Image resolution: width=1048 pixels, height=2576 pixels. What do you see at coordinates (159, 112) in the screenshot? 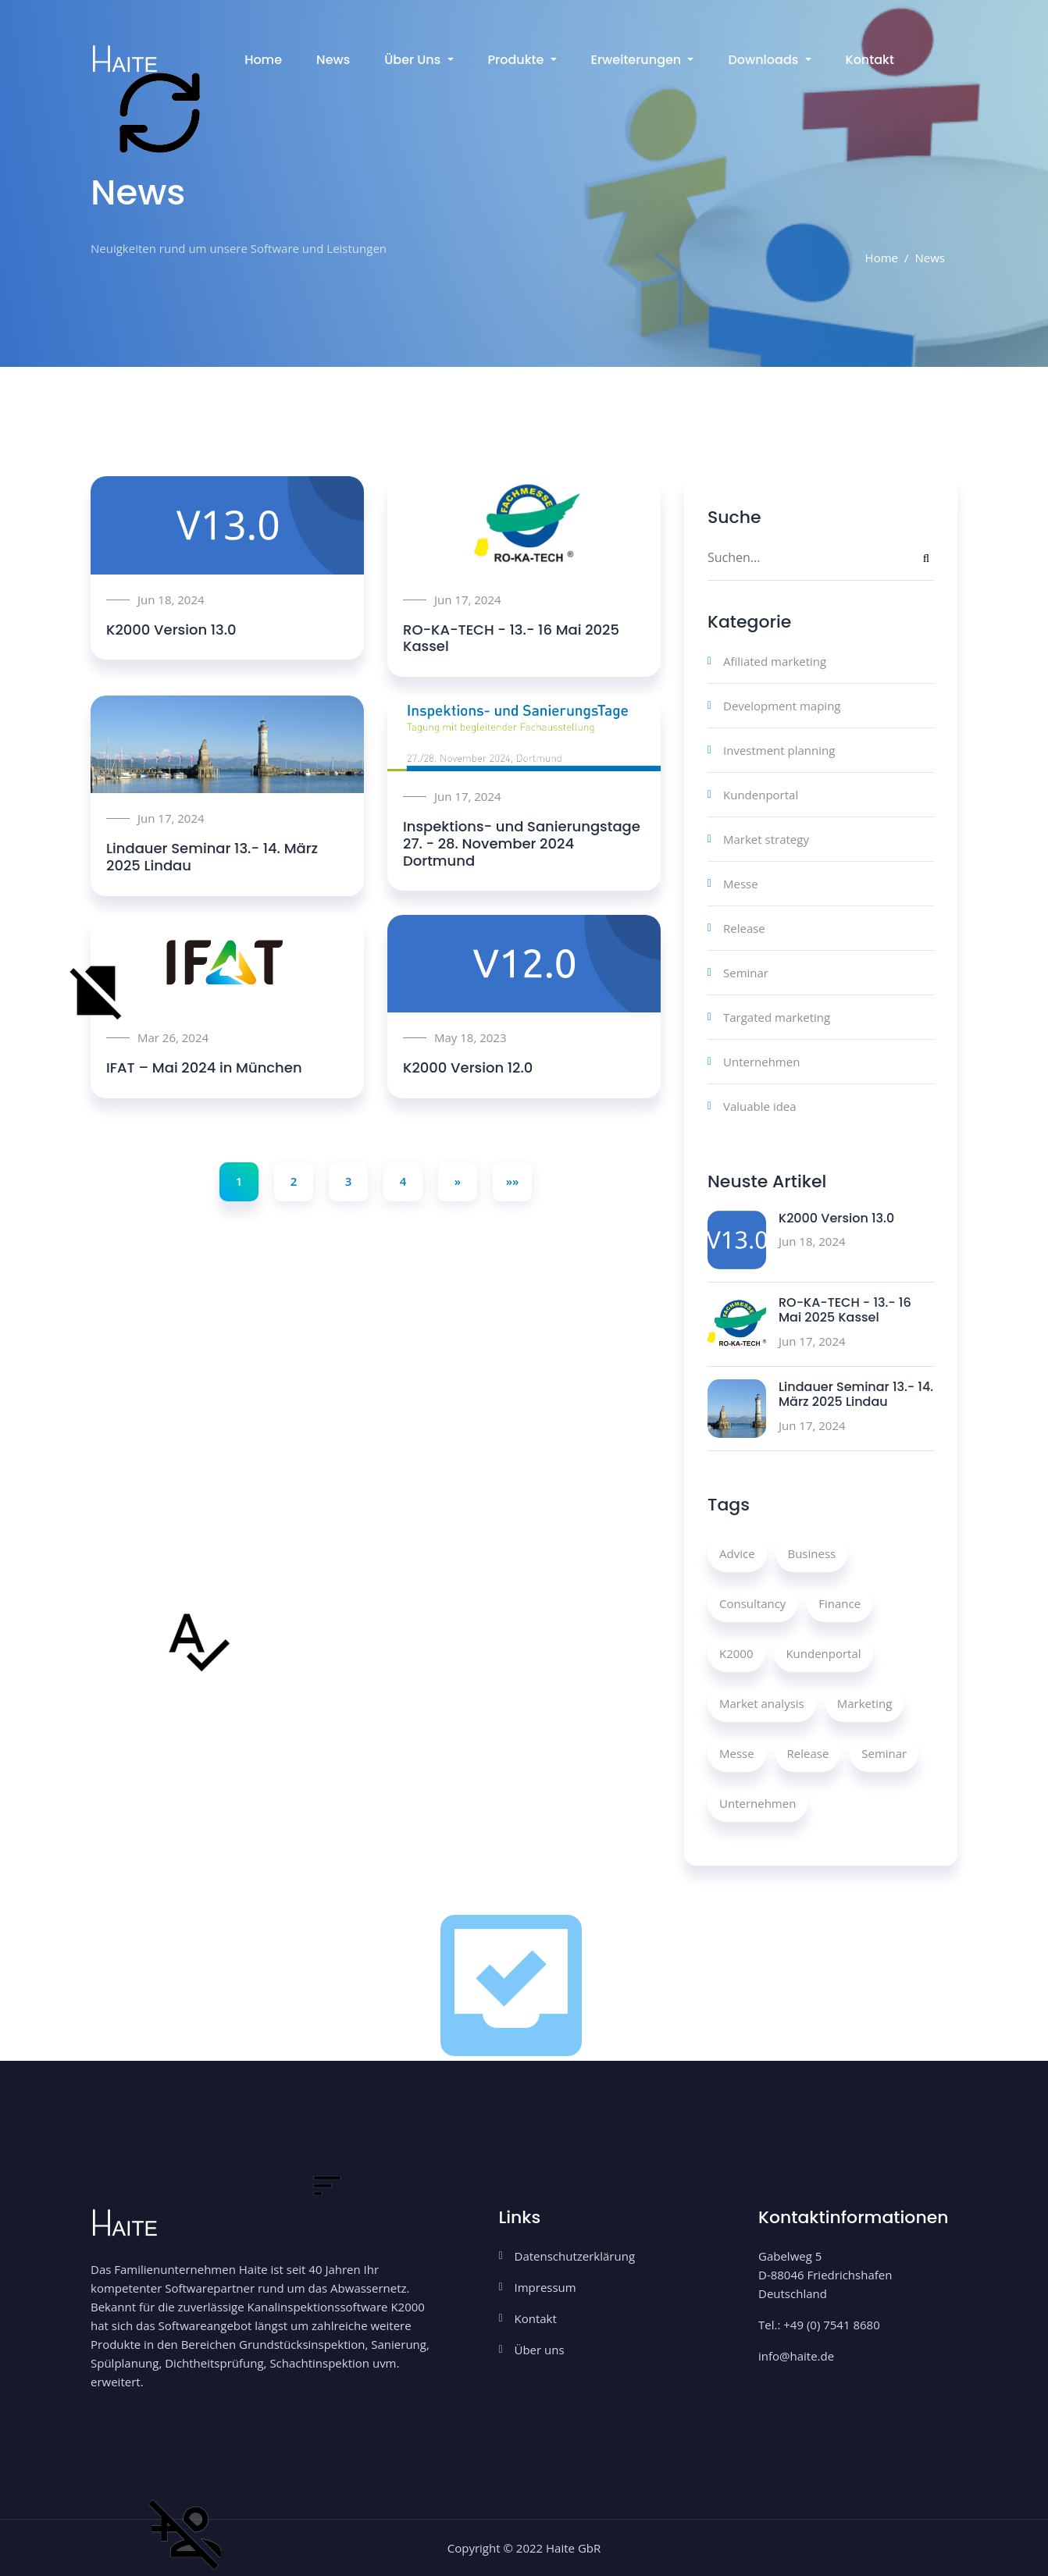
I see `refresh or reload content` at bounding box center [159, 112].